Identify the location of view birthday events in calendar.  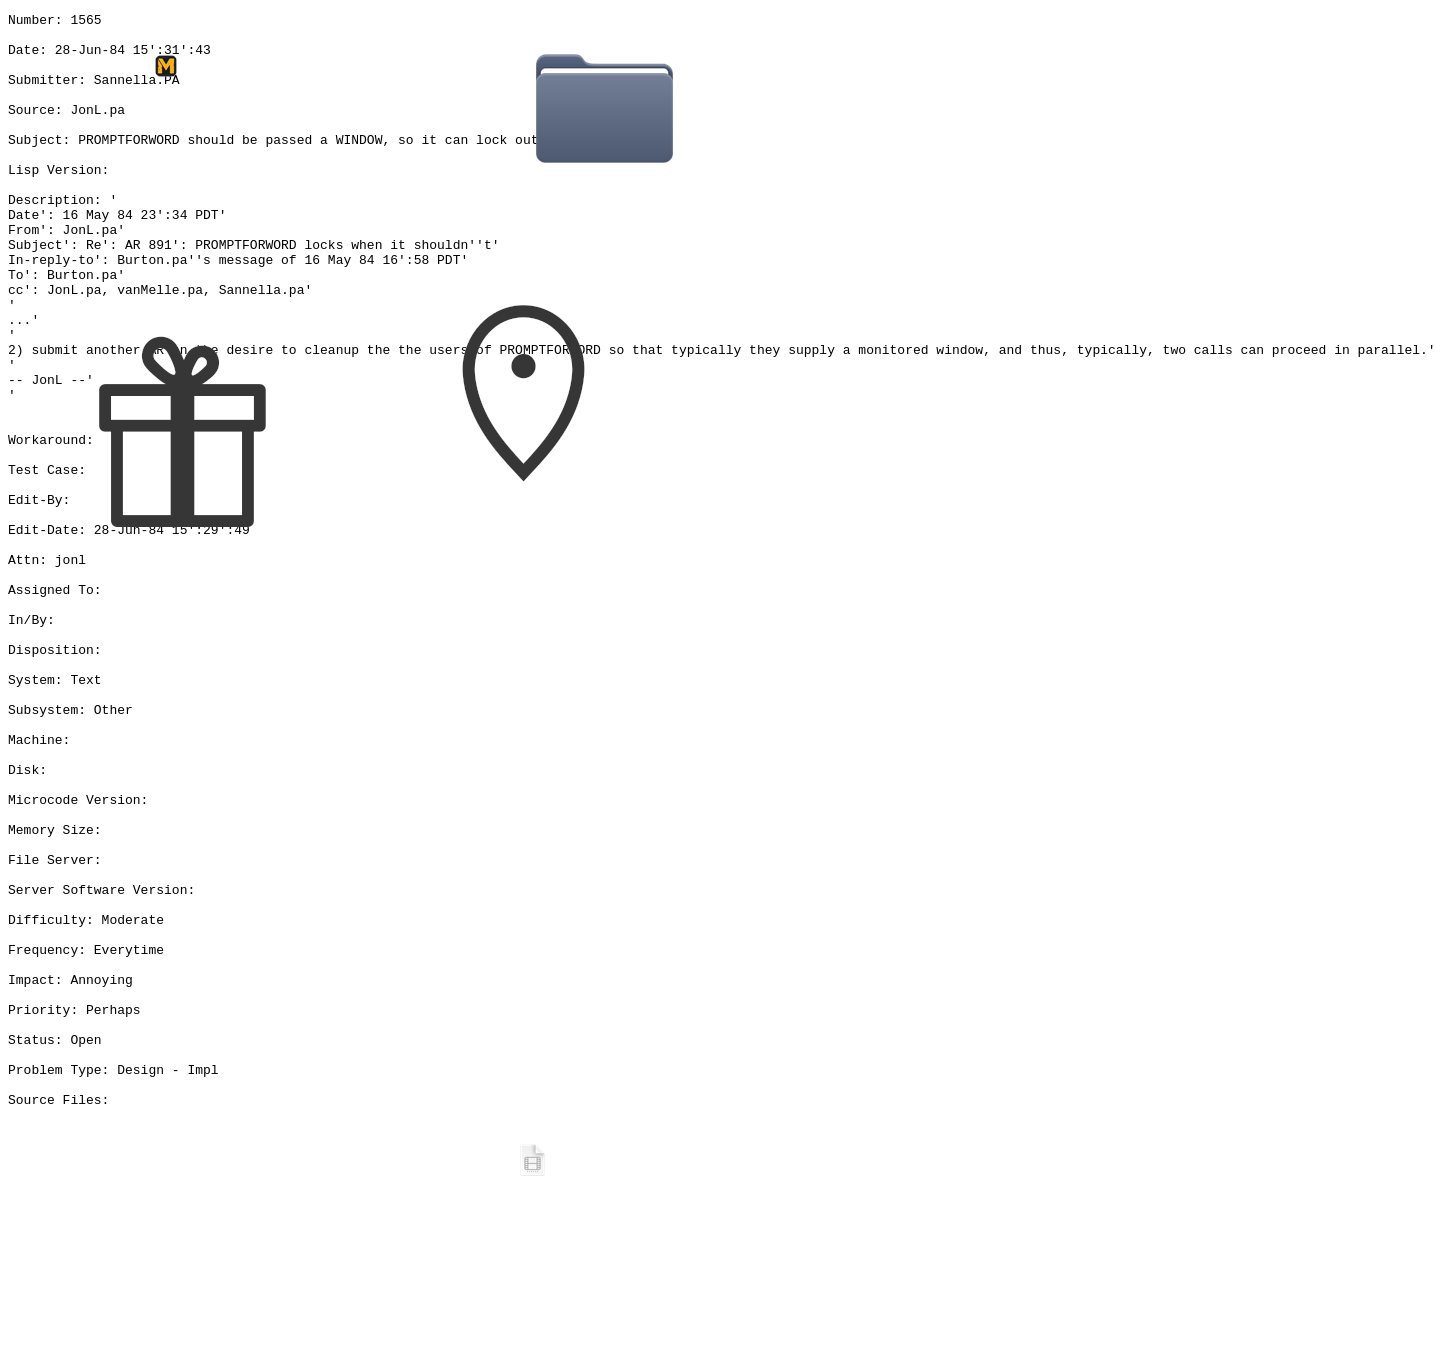
(182, 431).